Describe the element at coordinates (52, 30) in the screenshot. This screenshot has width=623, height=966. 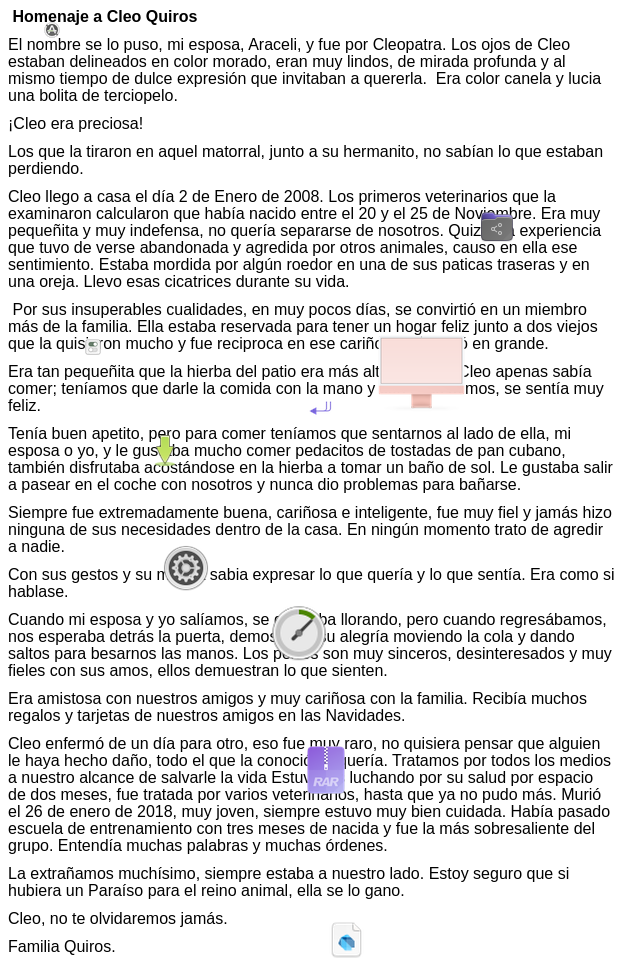
I see `open the software updater application` at that location.